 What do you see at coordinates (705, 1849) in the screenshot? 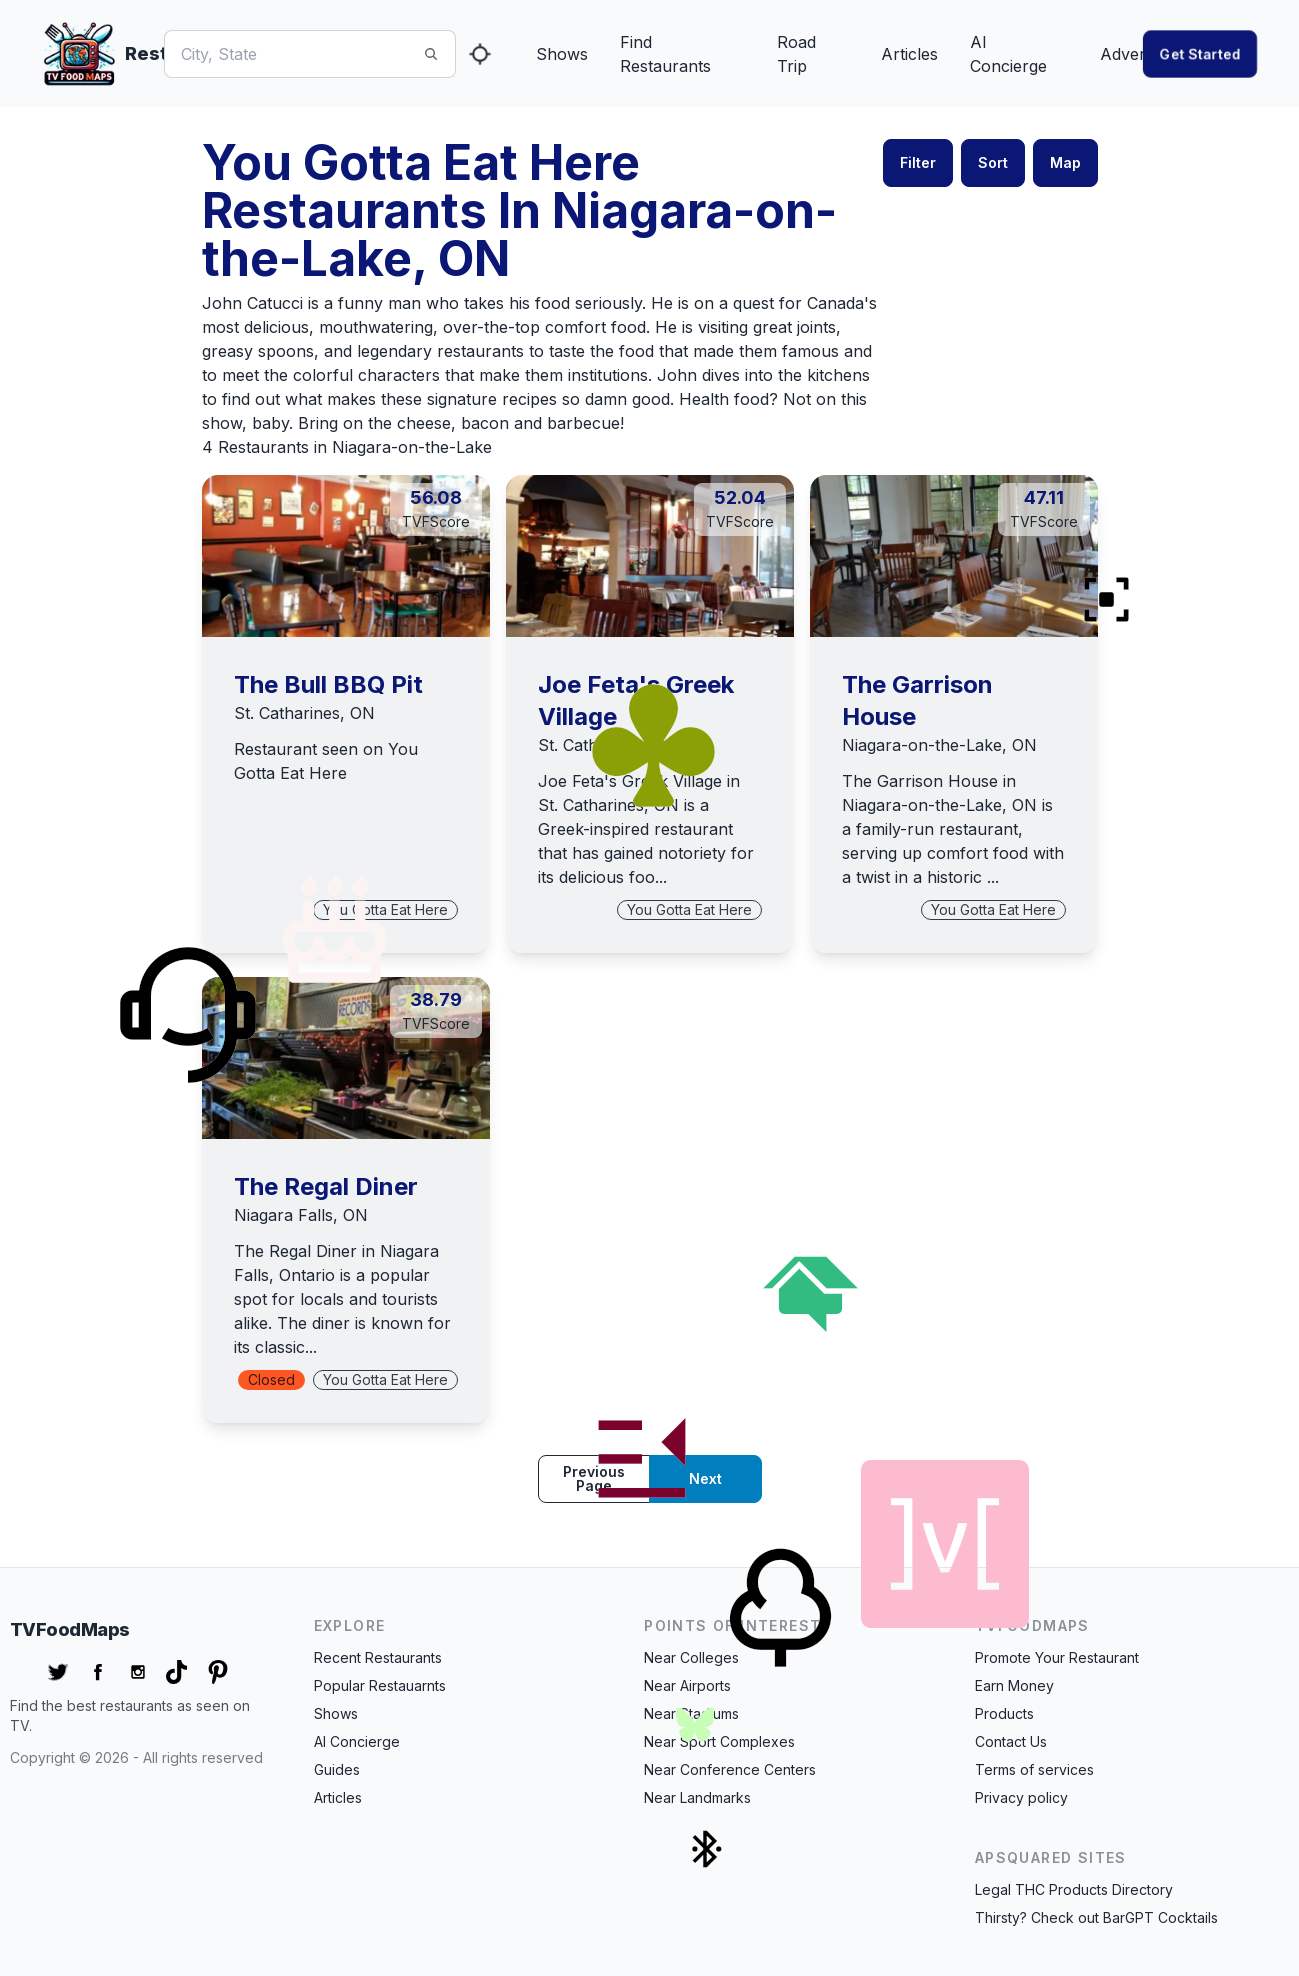
I see `connect to a bluetooth device` at bounding box center [705, 1849].